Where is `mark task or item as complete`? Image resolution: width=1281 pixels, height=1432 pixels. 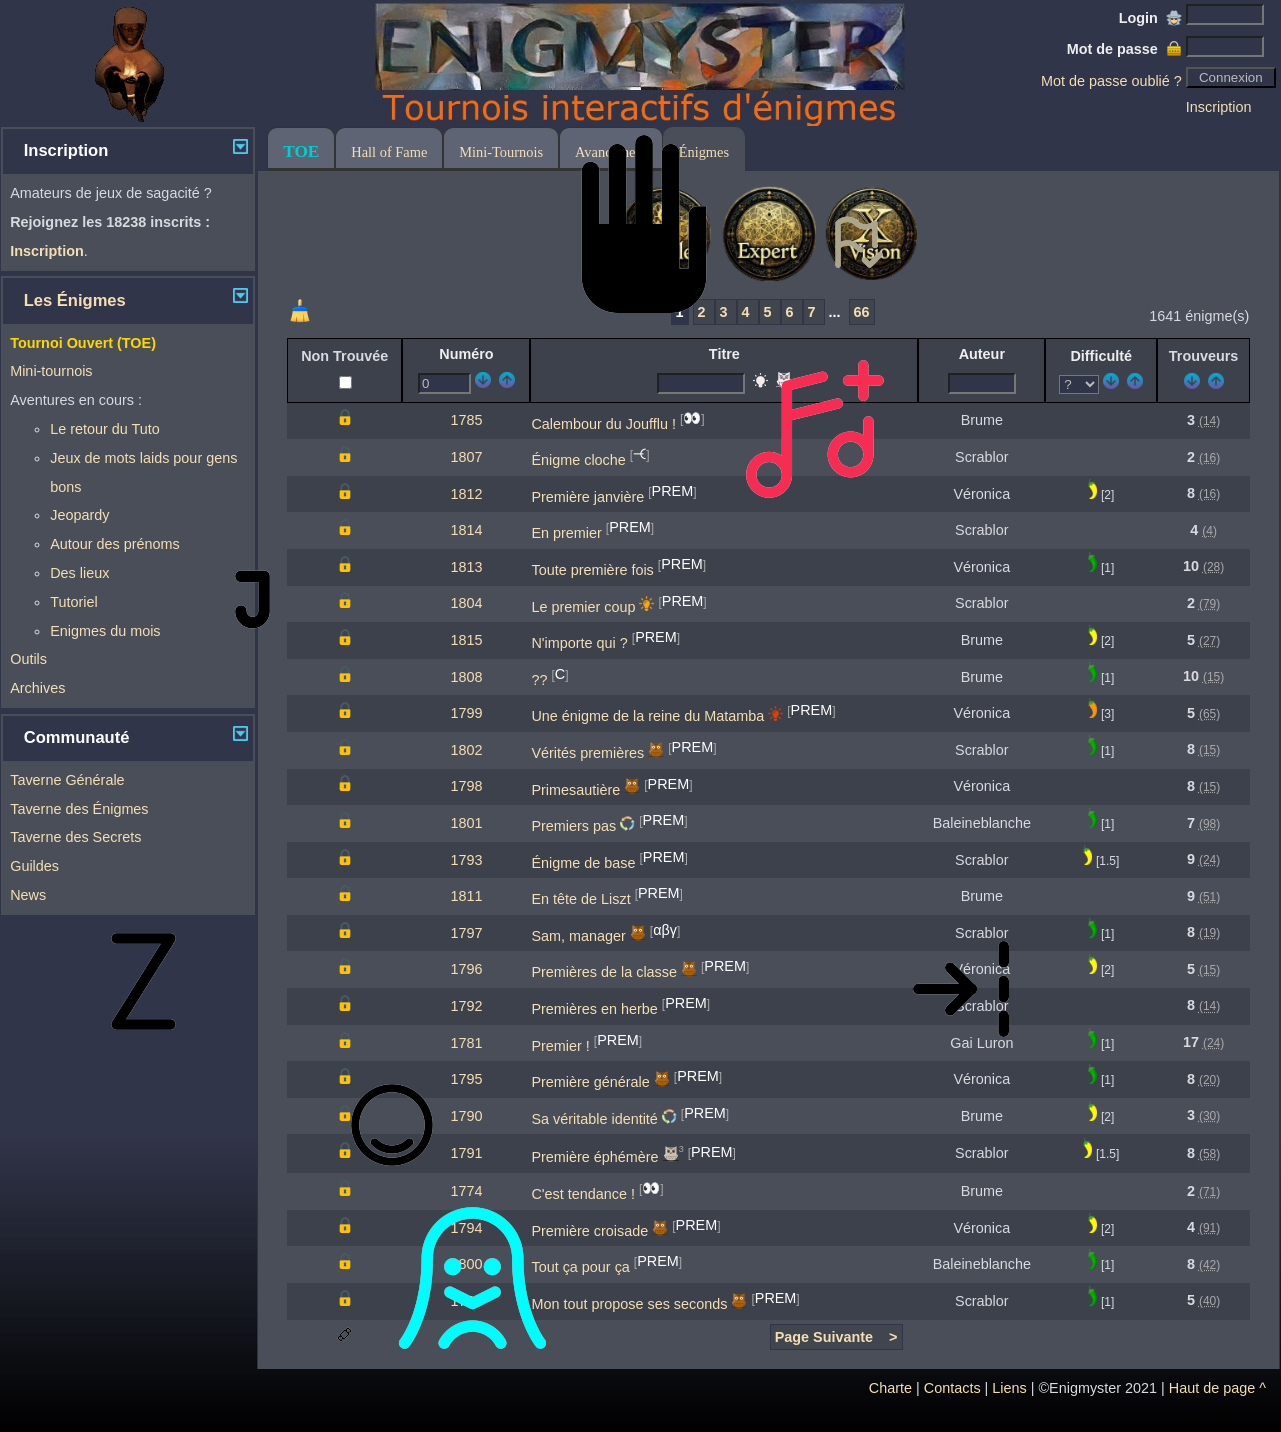
mark task or item as complete is located at coordinates (856, 241).